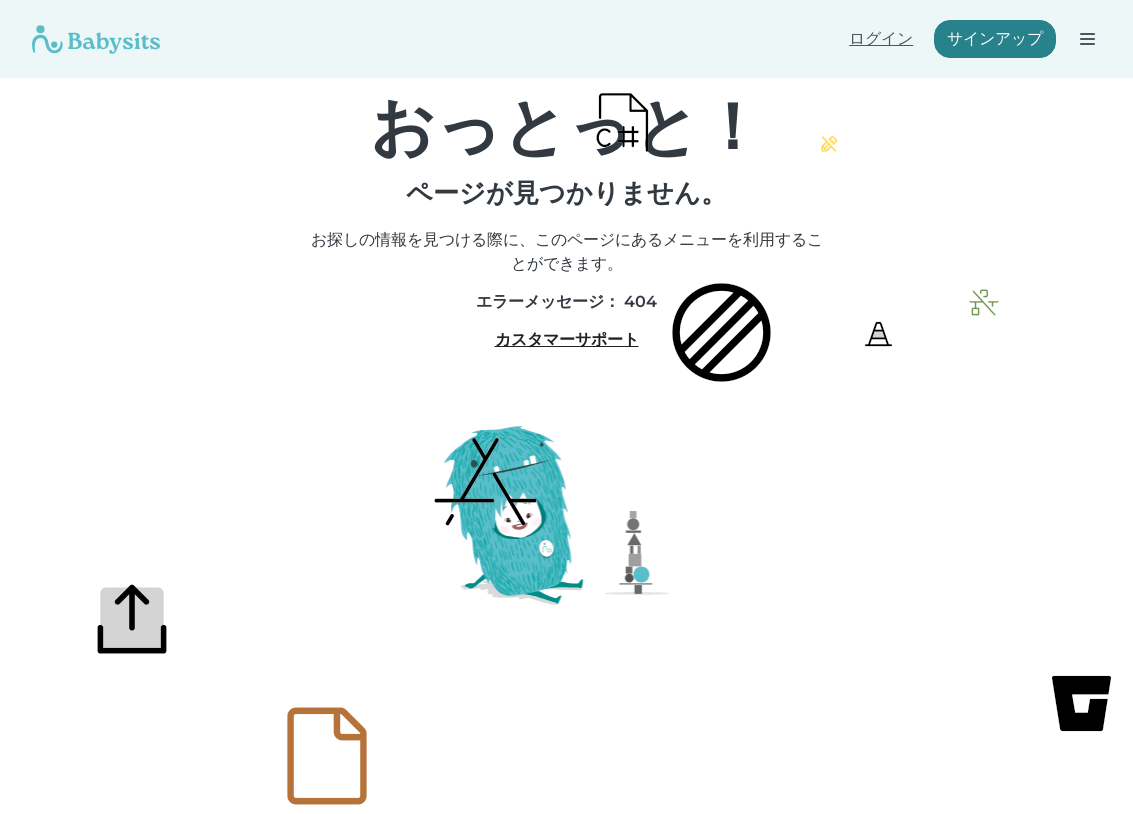  I want to click on editing is disabled or unavailable, so click(829, 144).